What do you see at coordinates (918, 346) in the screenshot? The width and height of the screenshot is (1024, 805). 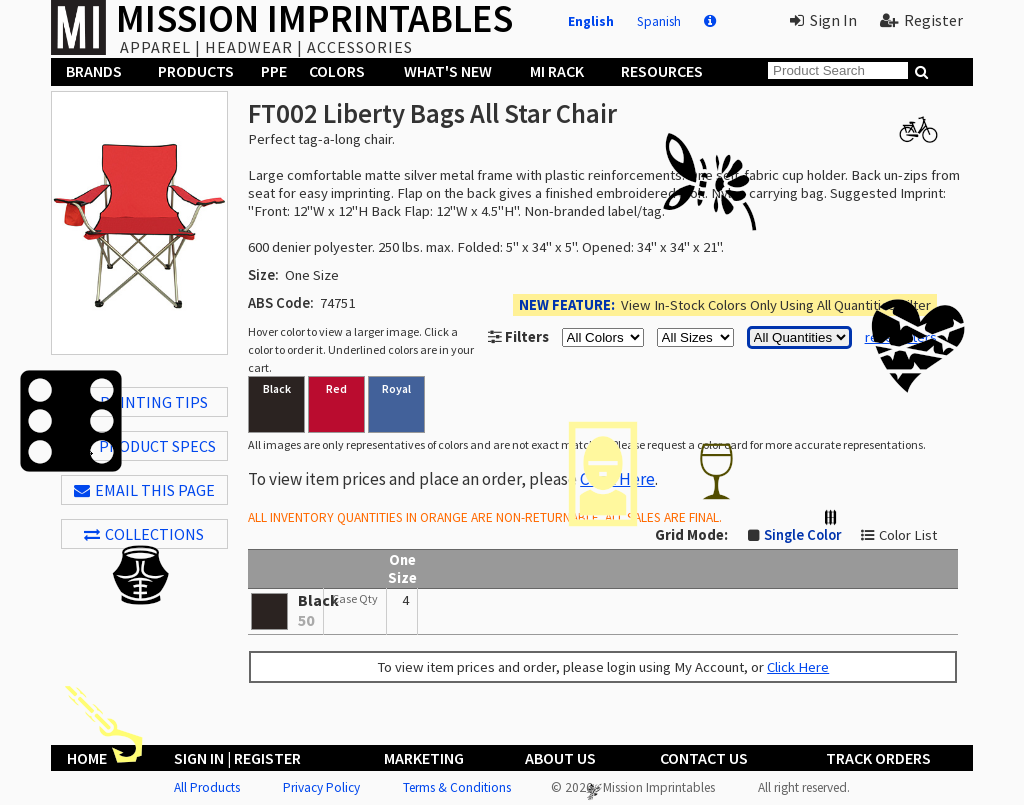 I see `indicates a healing or mending heart status` at bounding box center [918, 346].